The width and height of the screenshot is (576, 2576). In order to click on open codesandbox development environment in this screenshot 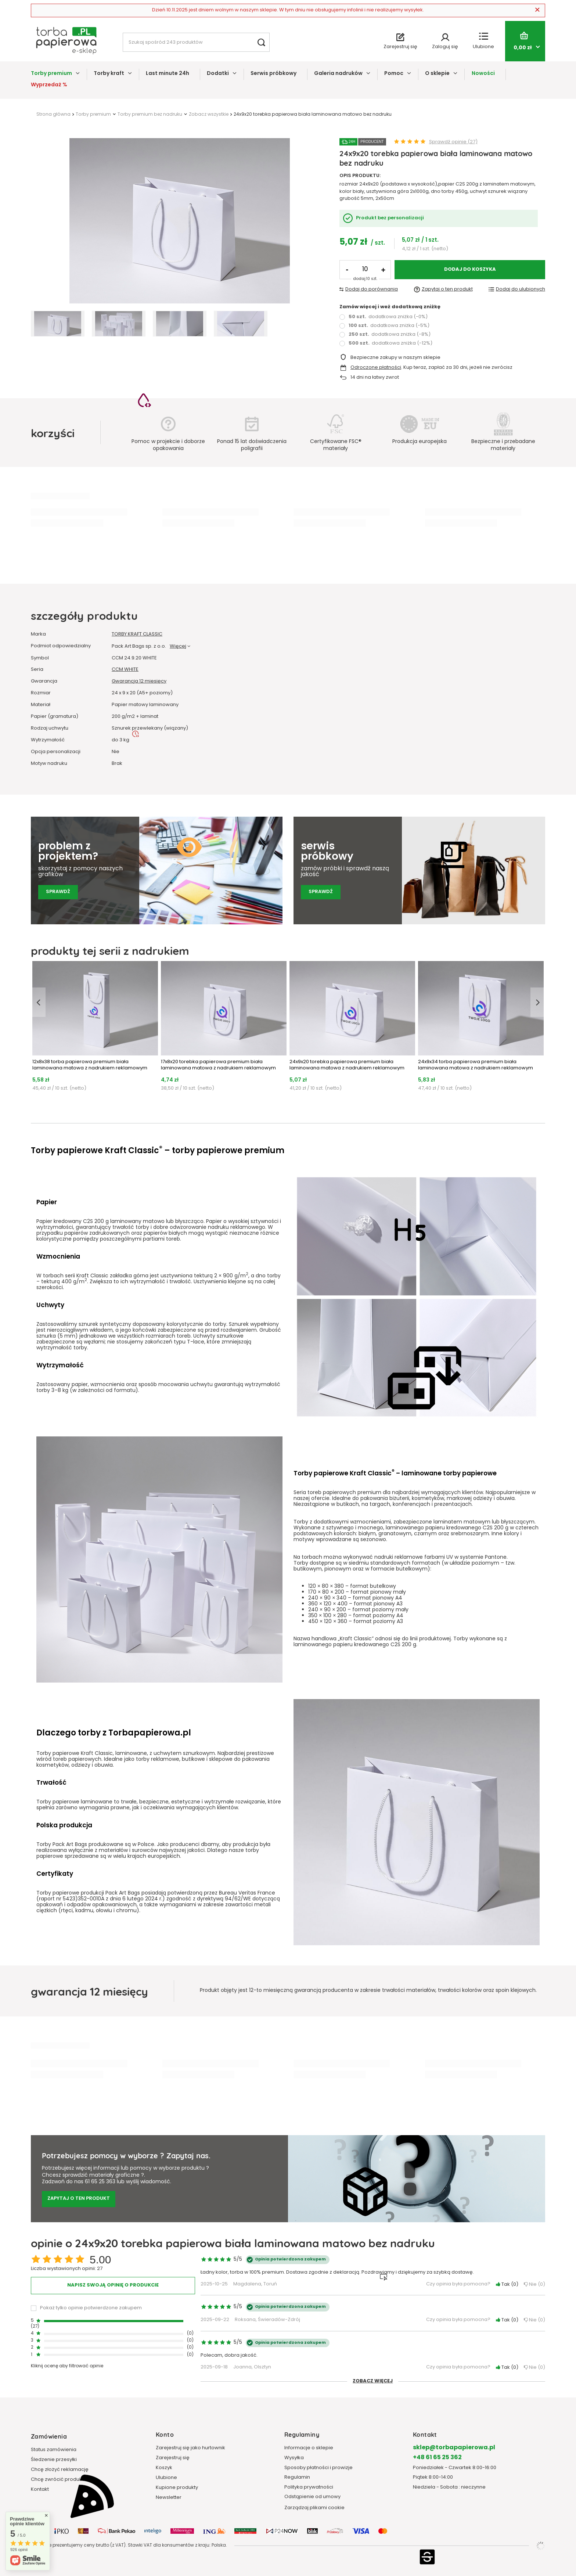, I will do `click(365, 2191)`.